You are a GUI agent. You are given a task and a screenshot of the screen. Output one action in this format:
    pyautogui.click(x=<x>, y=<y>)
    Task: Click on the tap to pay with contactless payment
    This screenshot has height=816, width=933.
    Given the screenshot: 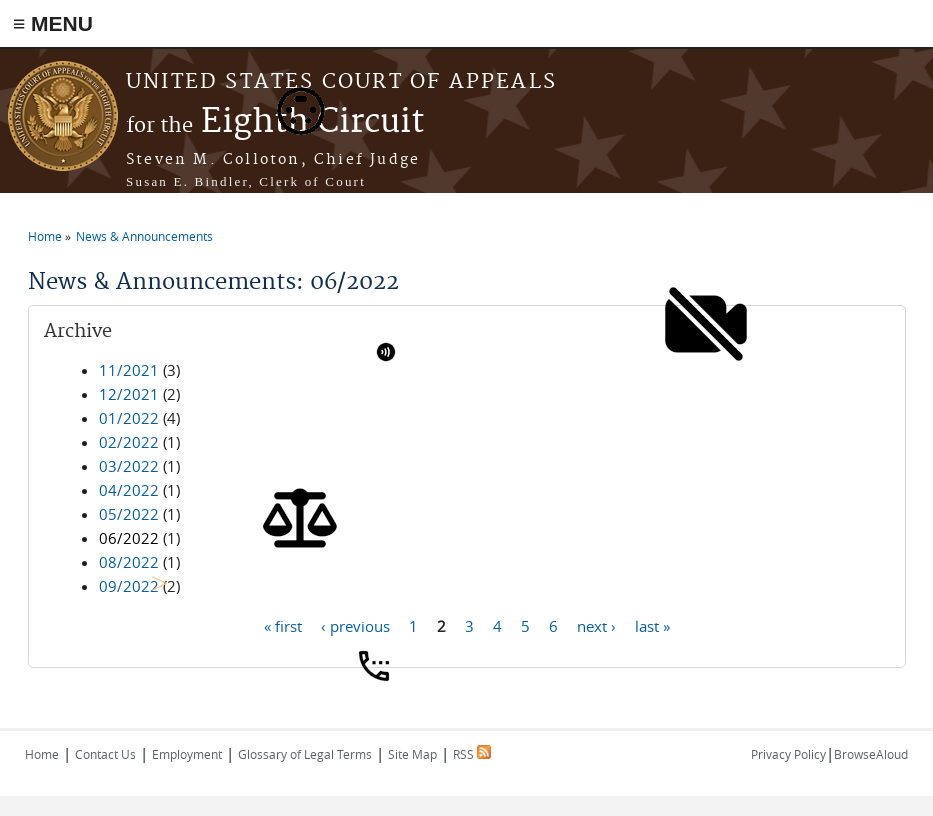 What is the action you would take?
    pyautogui.click(x=386, y=352)
    